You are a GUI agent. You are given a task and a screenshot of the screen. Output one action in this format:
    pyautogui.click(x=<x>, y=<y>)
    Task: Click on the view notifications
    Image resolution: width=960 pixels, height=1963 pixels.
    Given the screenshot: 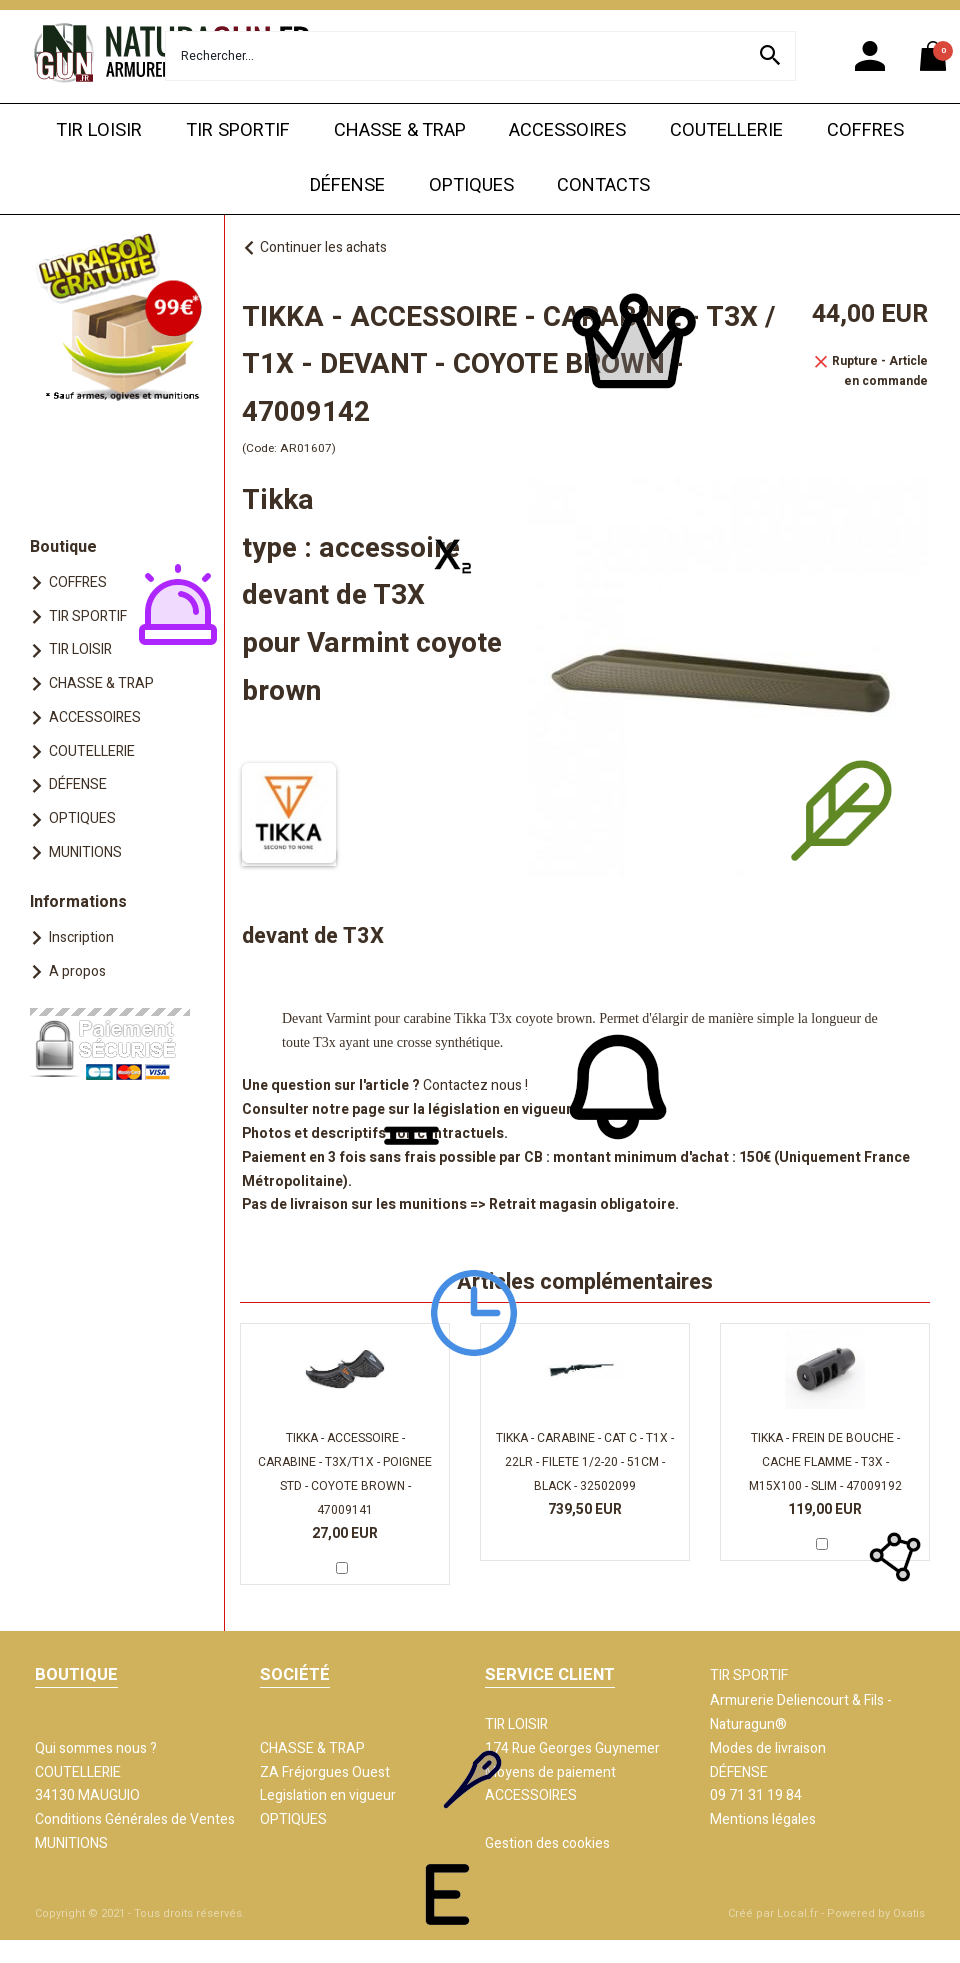 What is the action you would take?
    pyautogui.click(x=618, y=1087)
    